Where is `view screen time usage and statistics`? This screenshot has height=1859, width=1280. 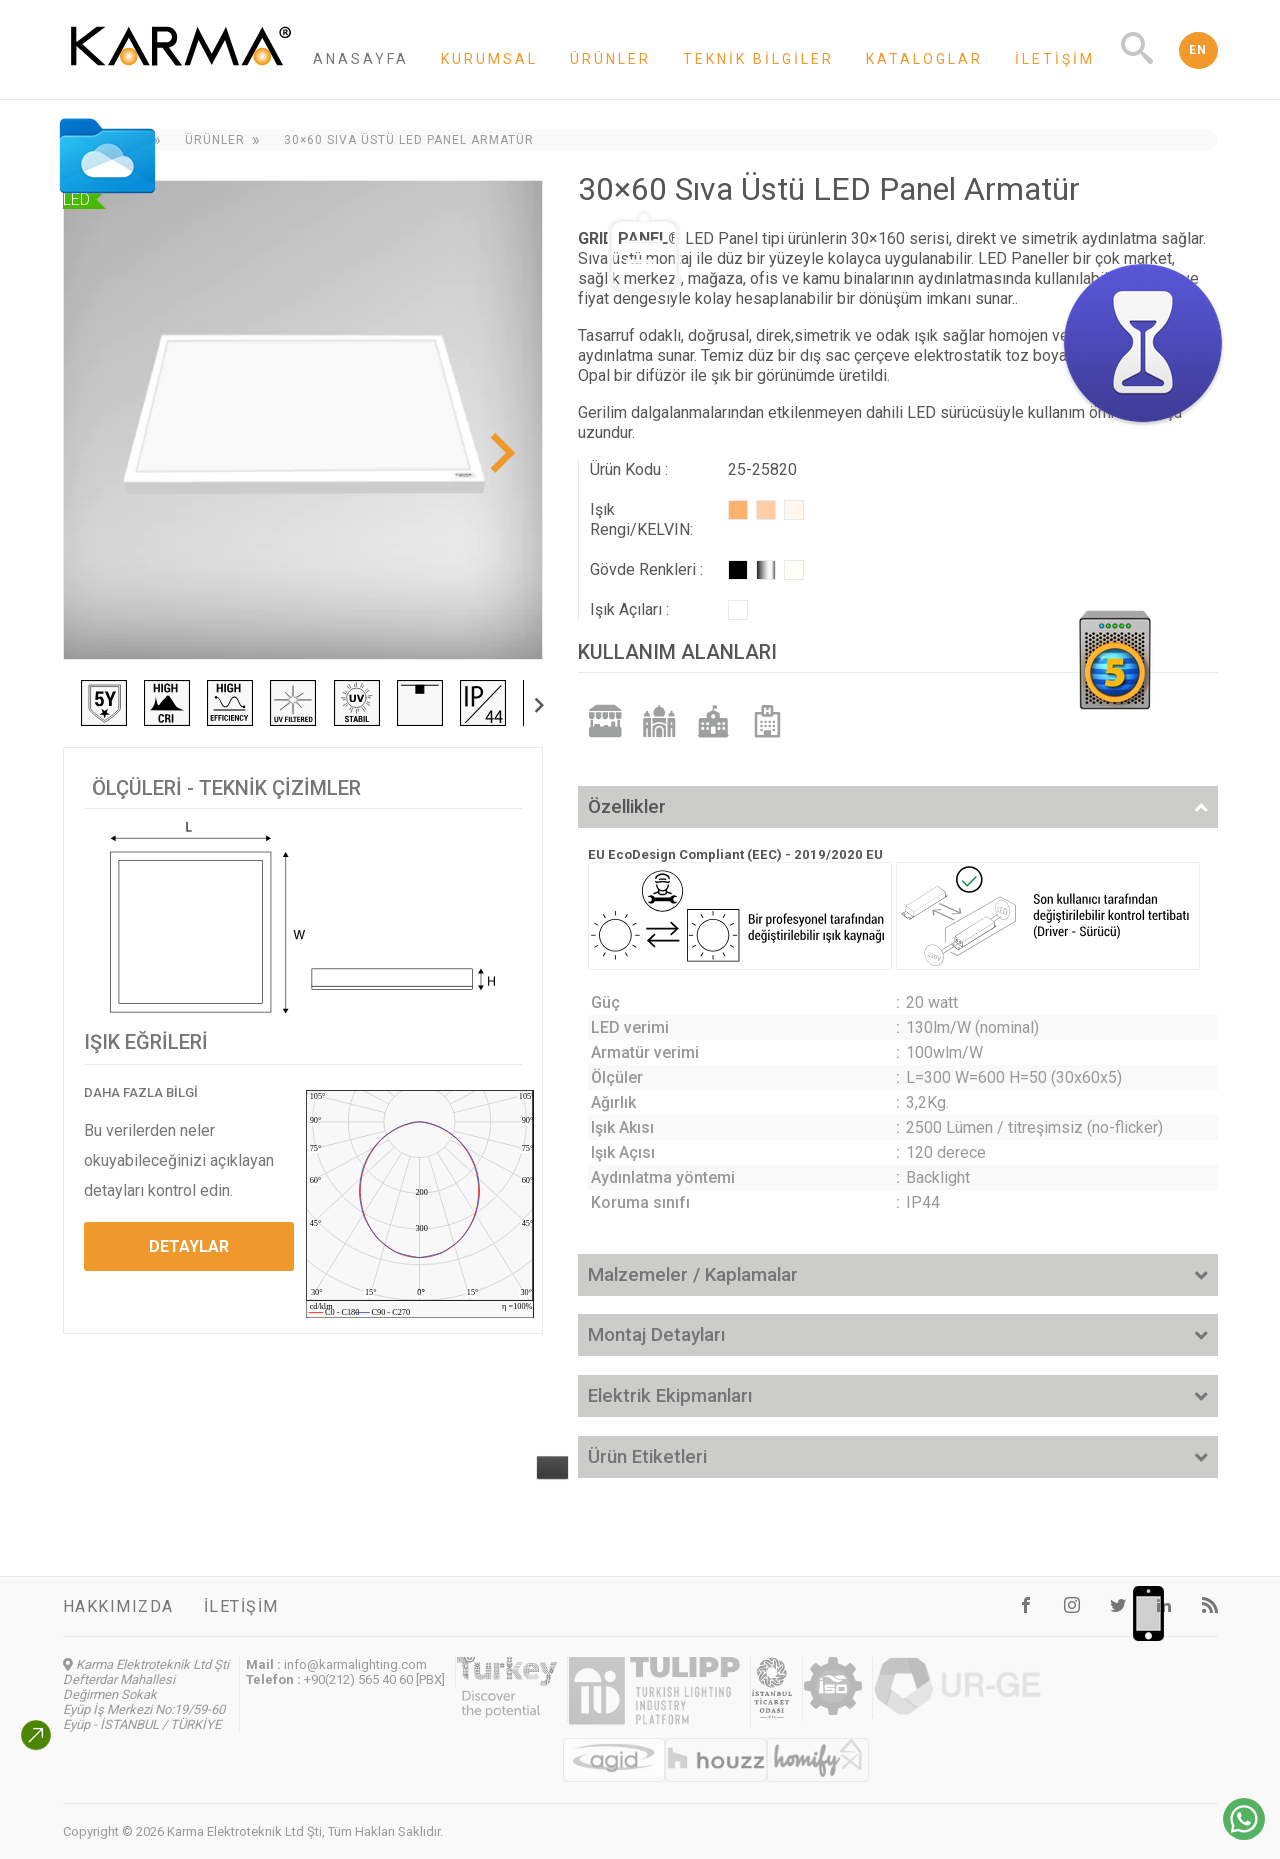 view screen time usage and statistics is located at coordinates (1143, 343).